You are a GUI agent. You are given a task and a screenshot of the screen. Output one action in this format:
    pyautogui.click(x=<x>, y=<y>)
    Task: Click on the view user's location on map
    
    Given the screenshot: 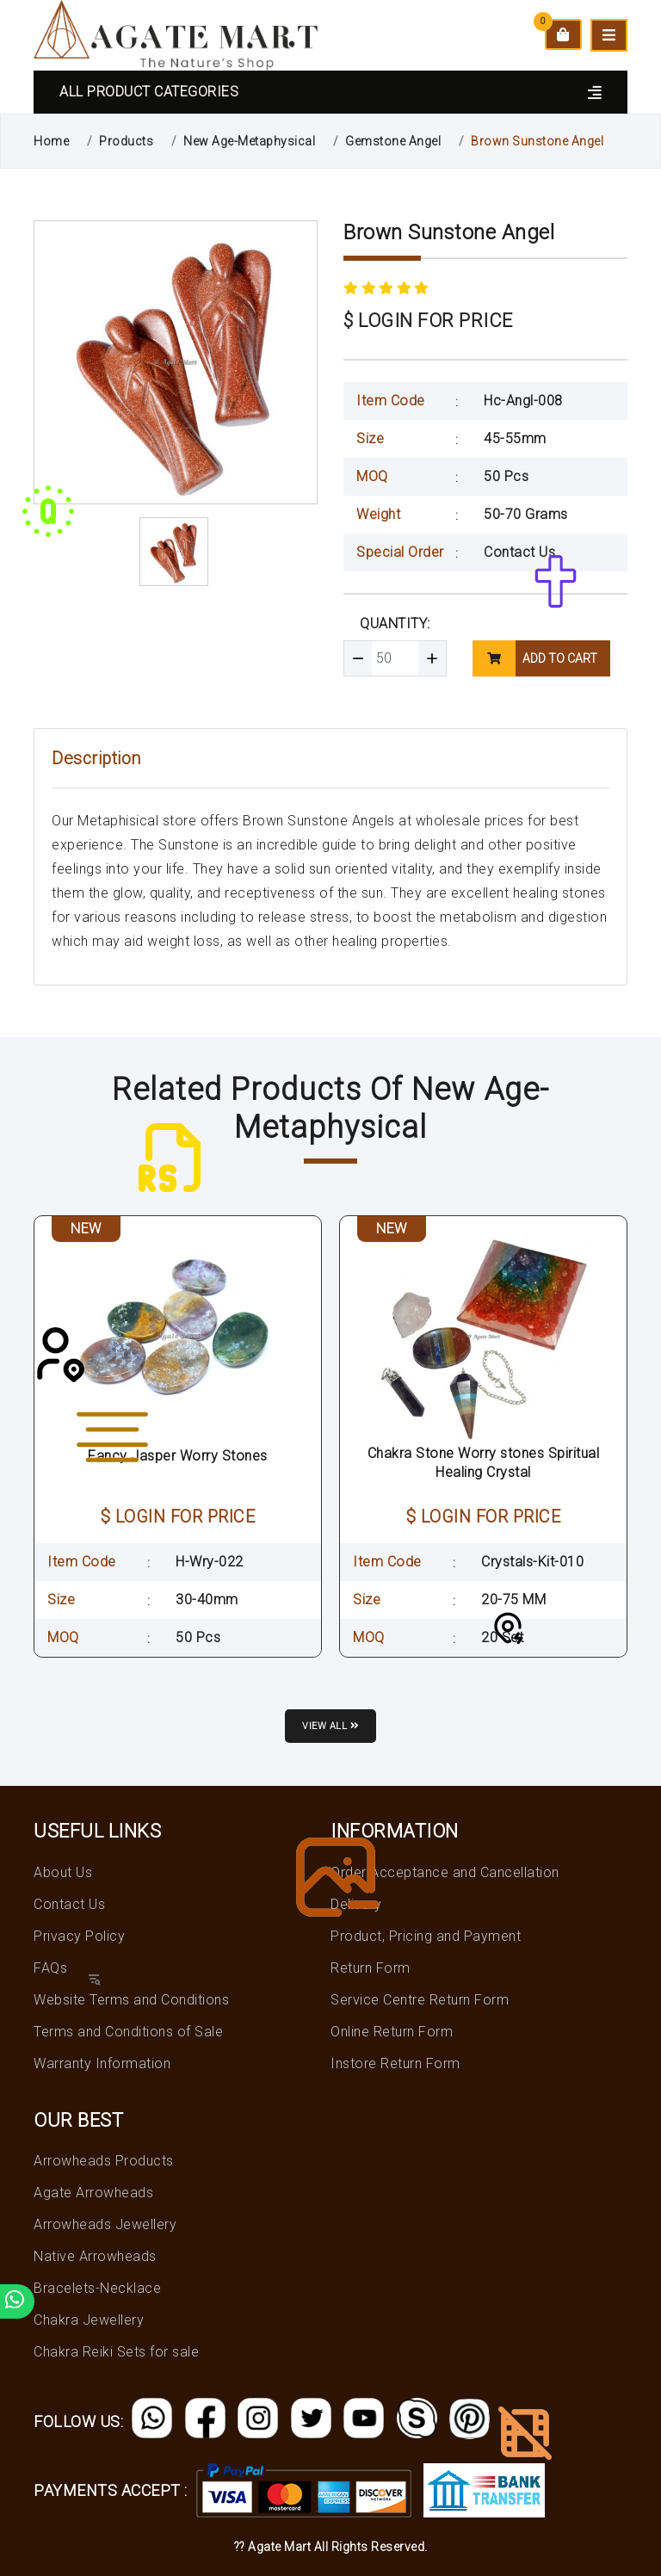 What is the action you would take?
    pyautogui.click(x=55, y=1353)
    